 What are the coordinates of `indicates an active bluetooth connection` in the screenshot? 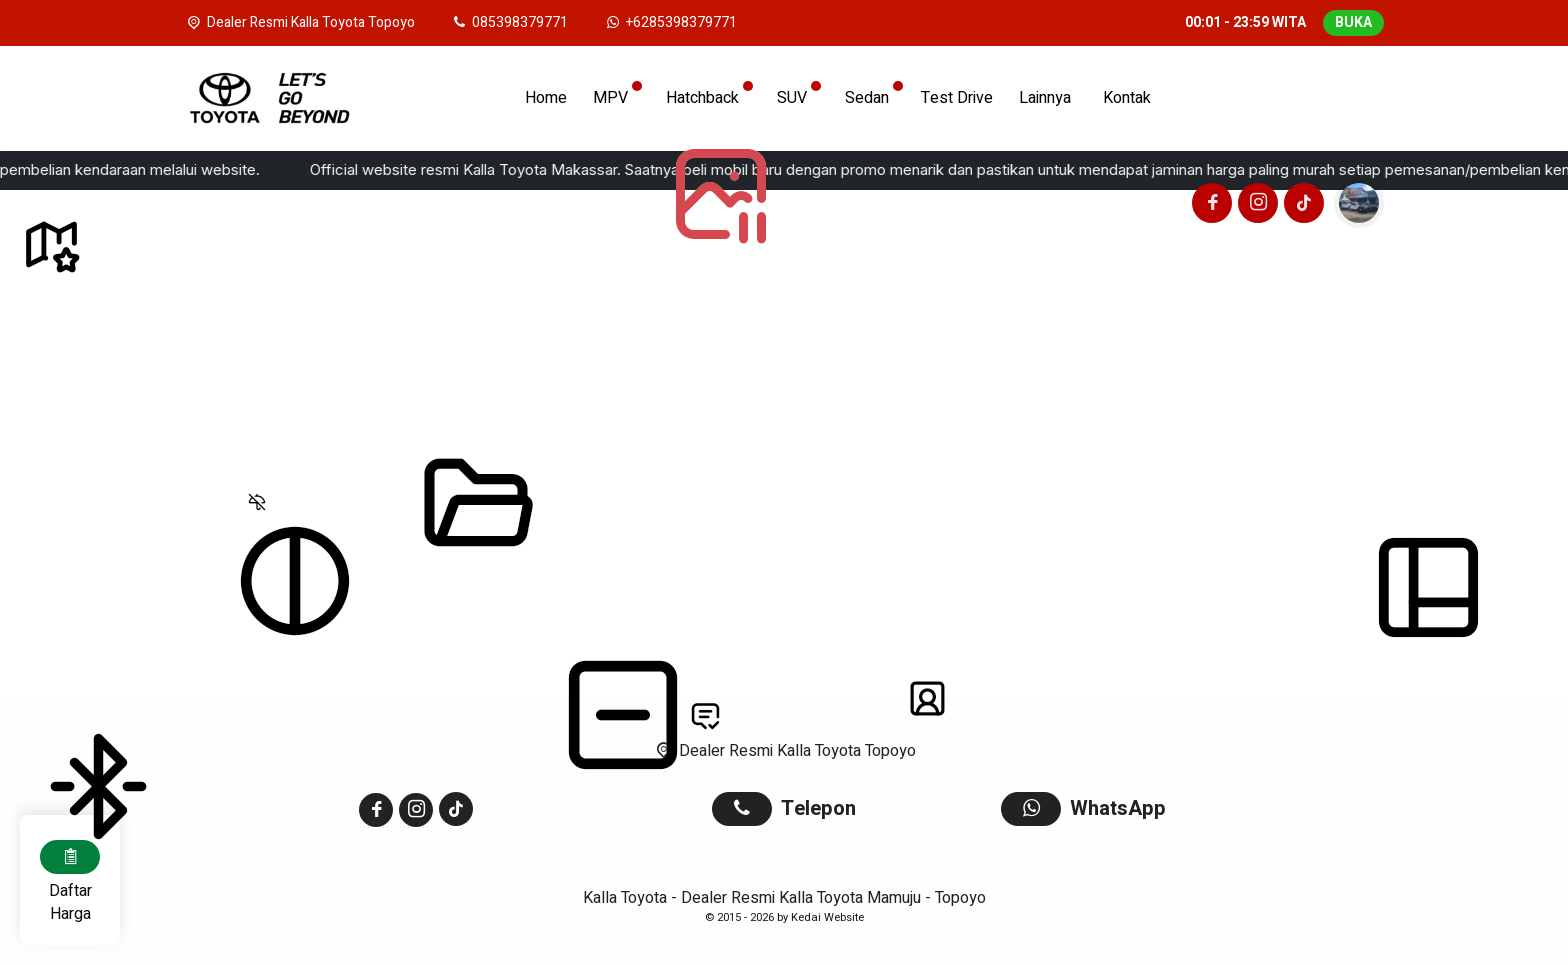 It's located at (98, 786).